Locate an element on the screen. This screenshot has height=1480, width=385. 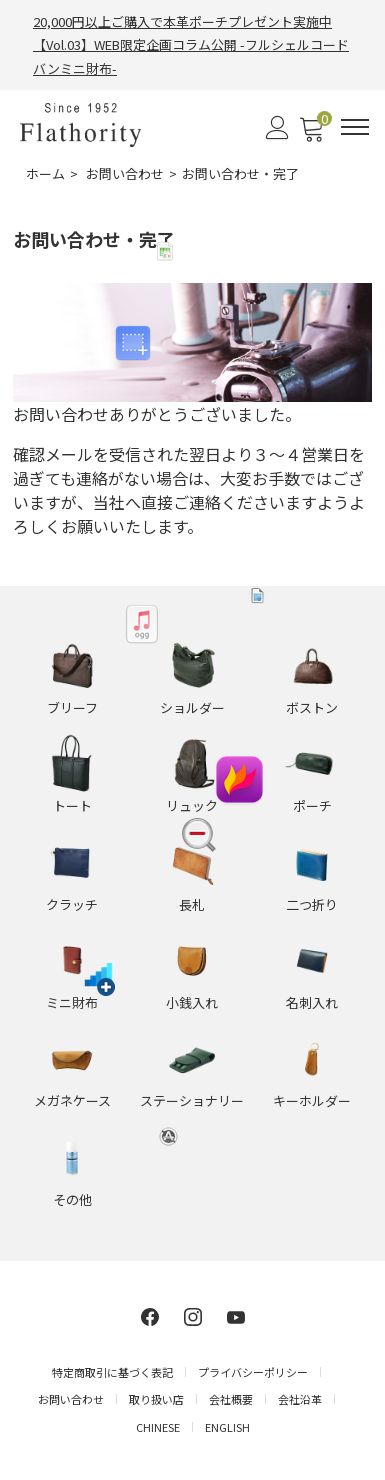
open a spreadsheet file is located at coordinates (165, 251).